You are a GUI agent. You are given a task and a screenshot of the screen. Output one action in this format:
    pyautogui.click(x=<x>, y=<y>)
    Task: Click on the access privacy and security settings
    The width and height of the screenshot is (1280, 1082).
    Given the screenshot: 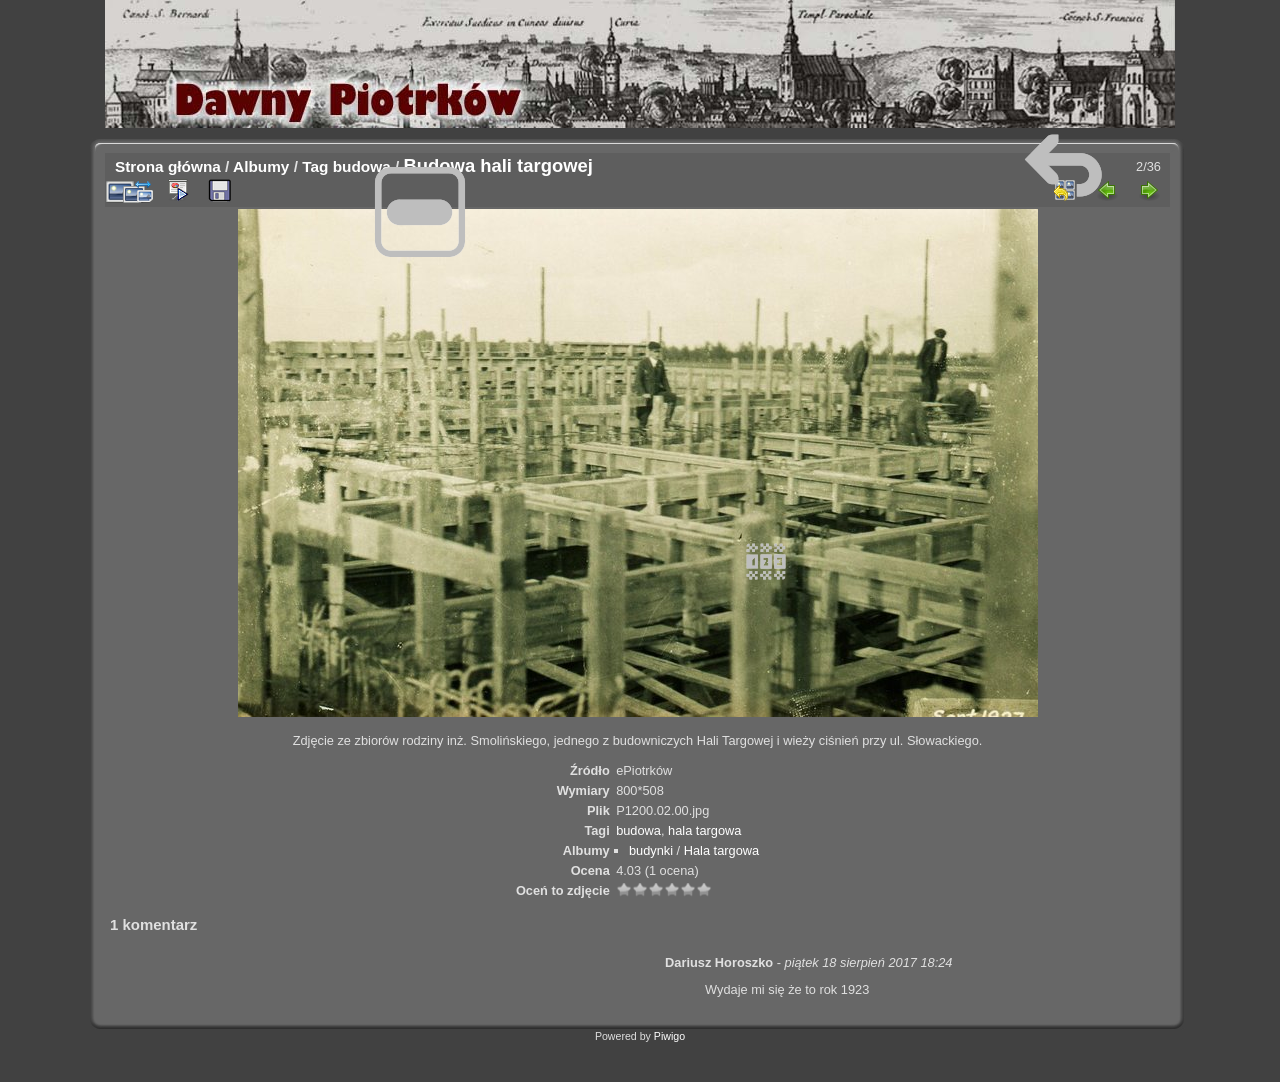 What is the action you would take?
    pyautogui.click(x=766, y=563)
    